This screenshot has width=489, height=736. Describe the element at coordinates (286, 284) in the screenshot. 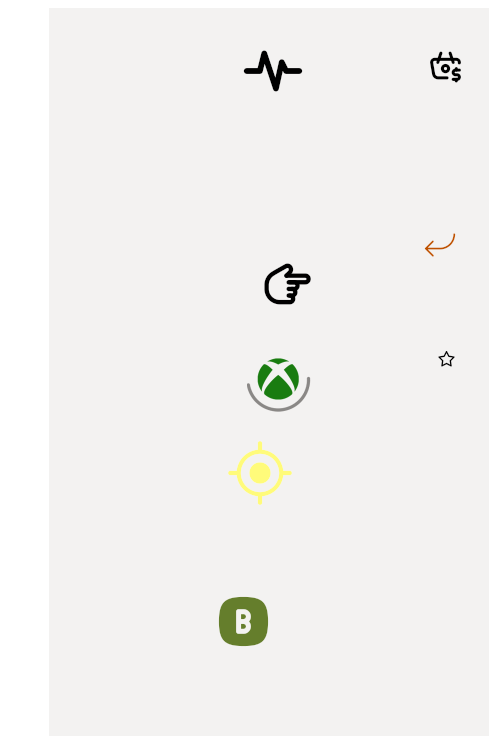

I see `navigate to the next item or step` at that location.